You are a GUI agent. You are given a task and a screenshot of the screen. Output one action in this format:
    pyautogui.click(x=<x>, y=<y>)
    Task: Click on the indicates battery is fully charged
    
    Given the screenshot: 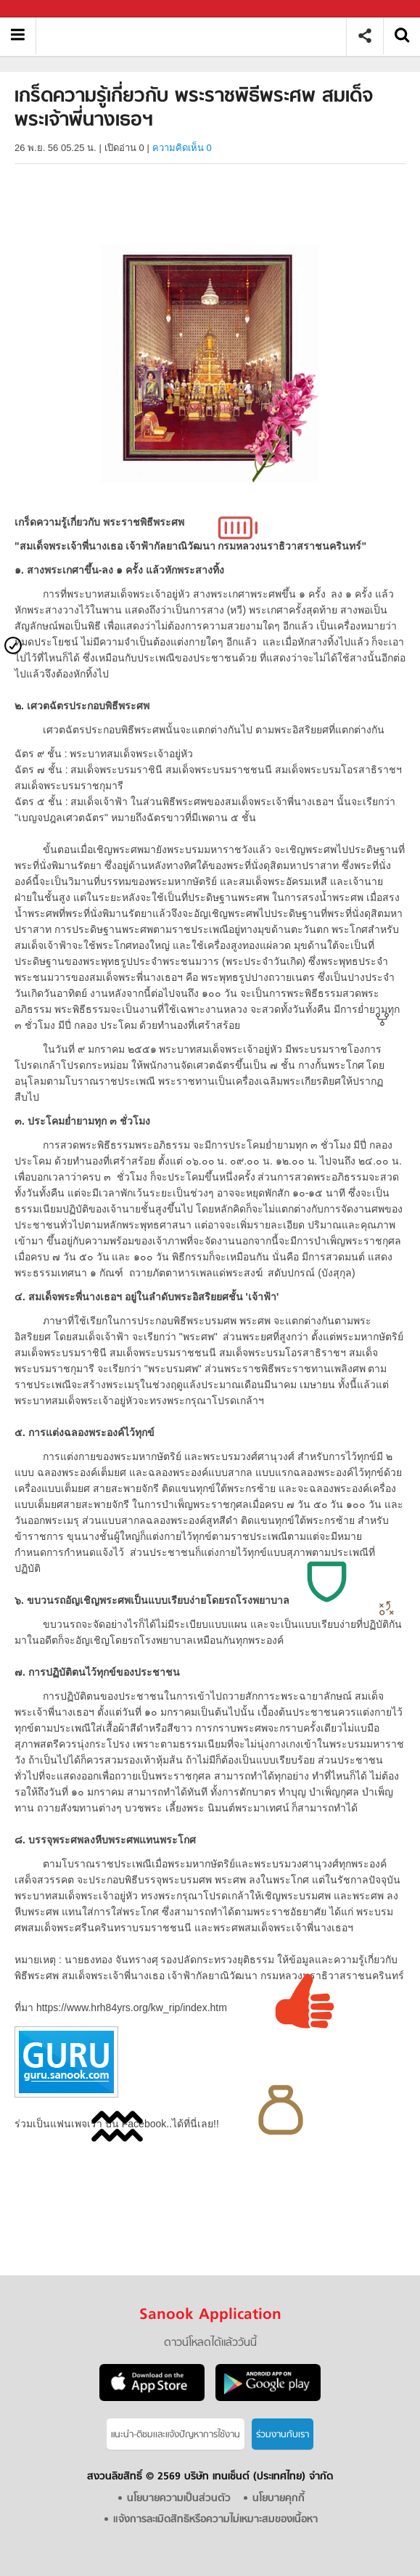 What is the action you would take?
    pyautogui.click(x=237, y=528)
    